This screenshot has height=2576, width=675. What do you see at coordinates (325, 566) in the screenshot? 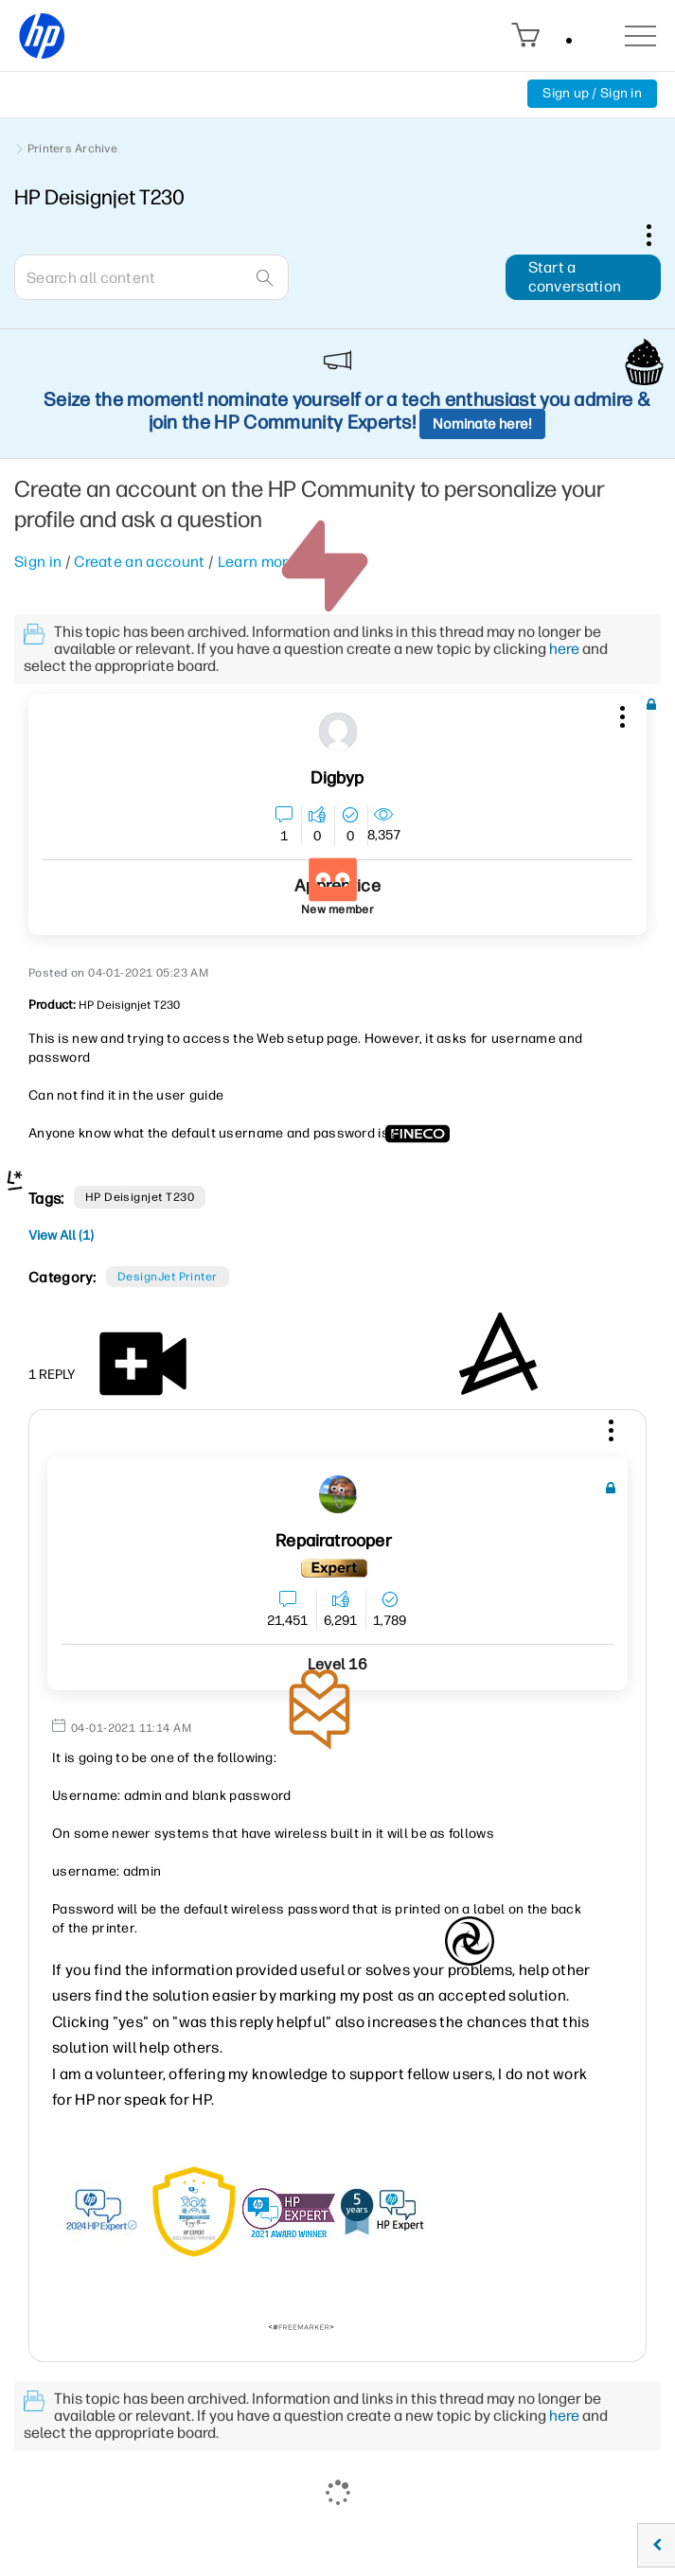
I see `supabase logo` at bounding box center [325, 566].